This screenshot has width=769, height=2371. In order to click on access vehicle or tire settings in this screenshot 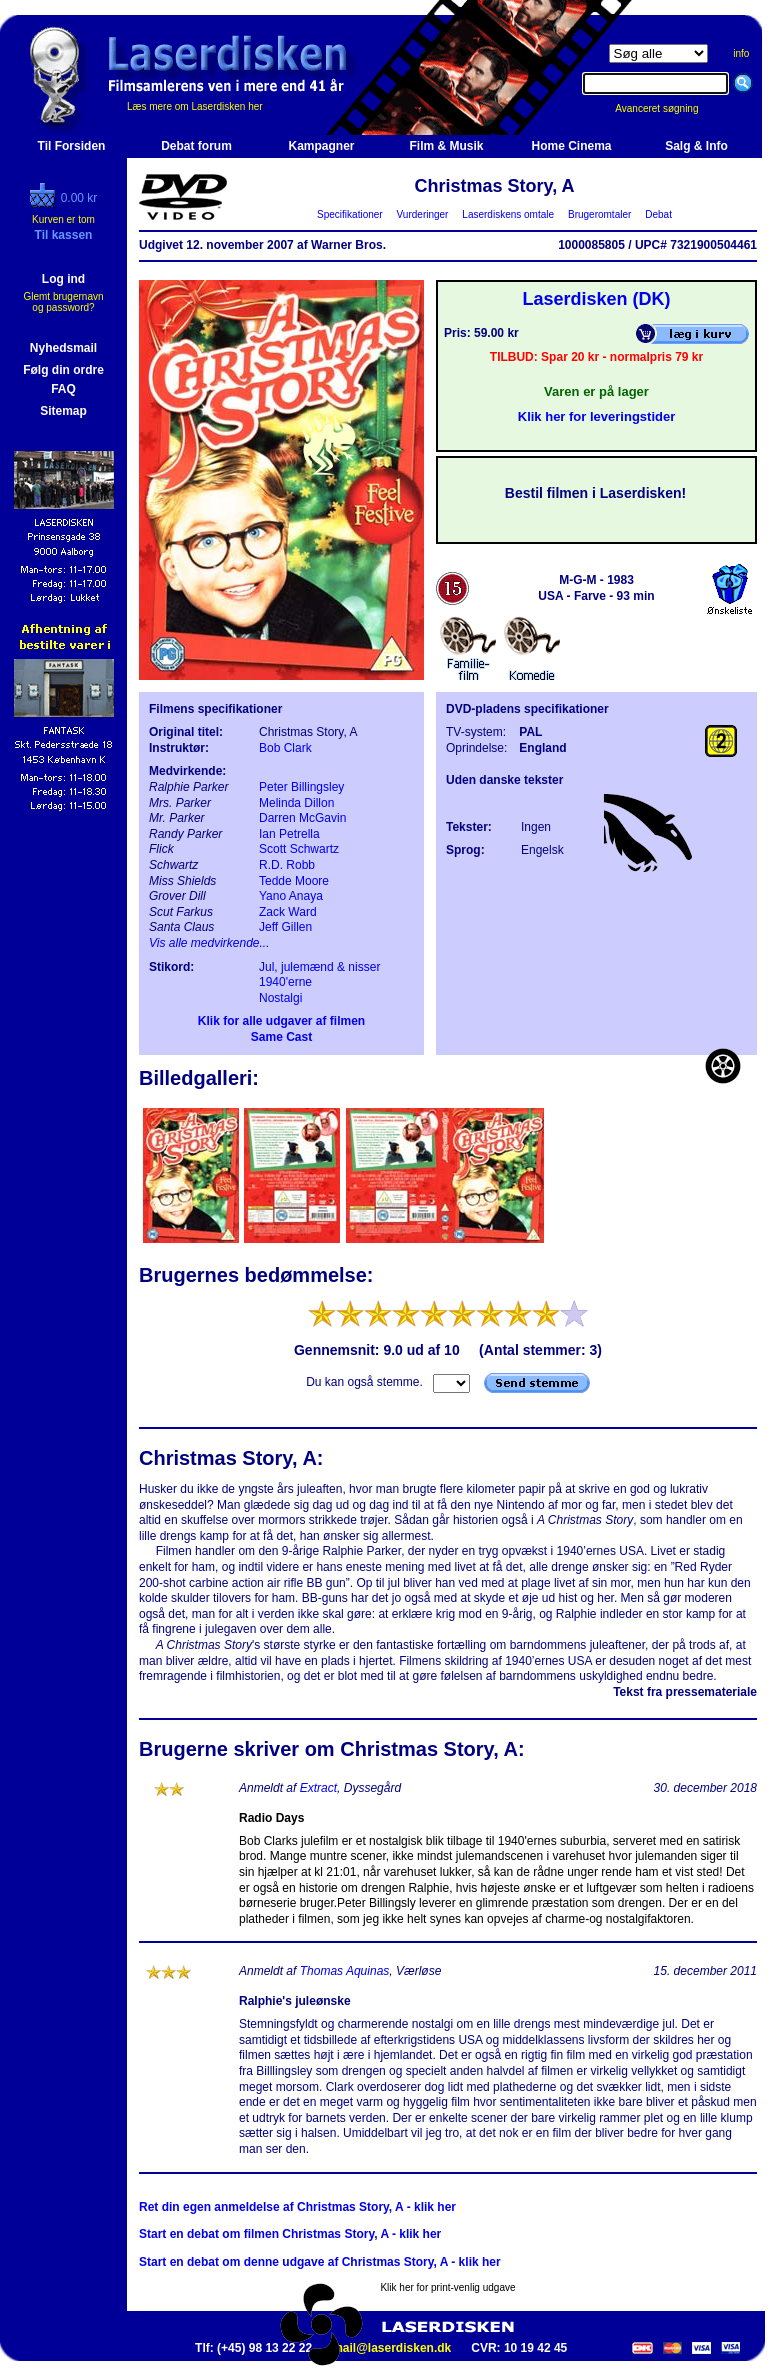, I will do `click(723, 1066)`.